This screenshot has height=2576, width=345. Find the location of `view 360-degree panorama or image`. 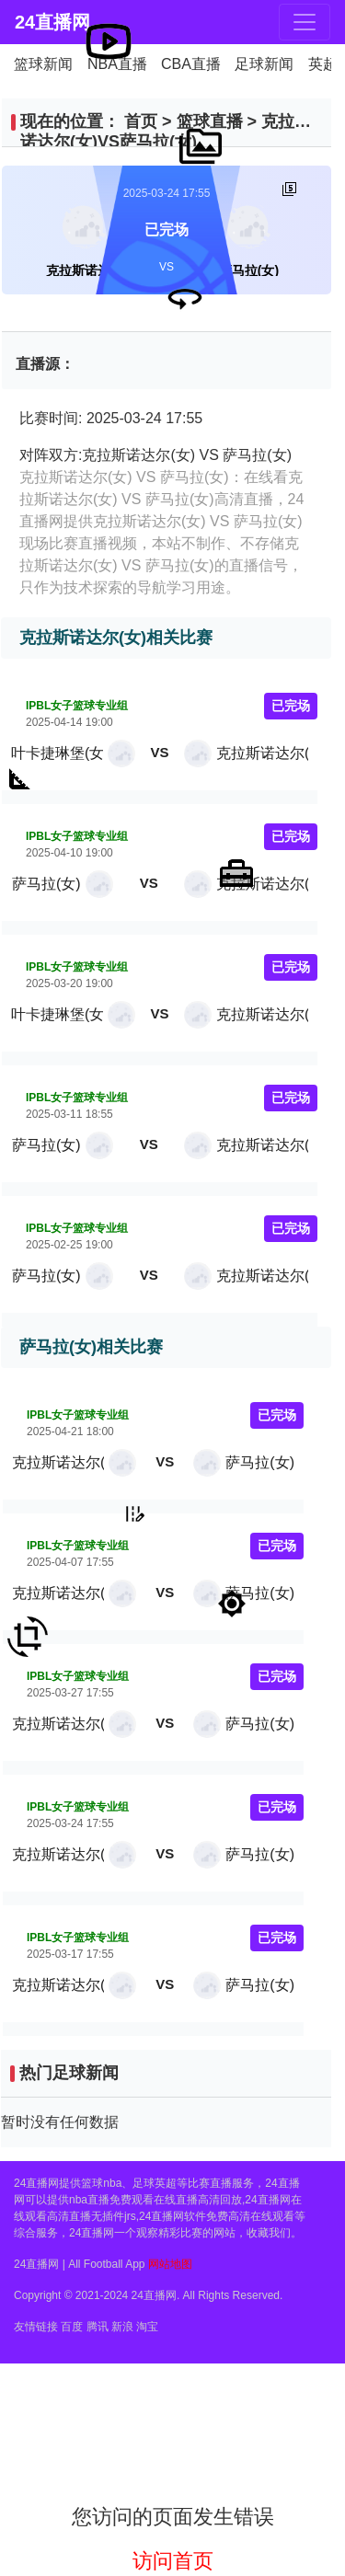

view 360-degree panorama or image is located at coordinates (185, 297).